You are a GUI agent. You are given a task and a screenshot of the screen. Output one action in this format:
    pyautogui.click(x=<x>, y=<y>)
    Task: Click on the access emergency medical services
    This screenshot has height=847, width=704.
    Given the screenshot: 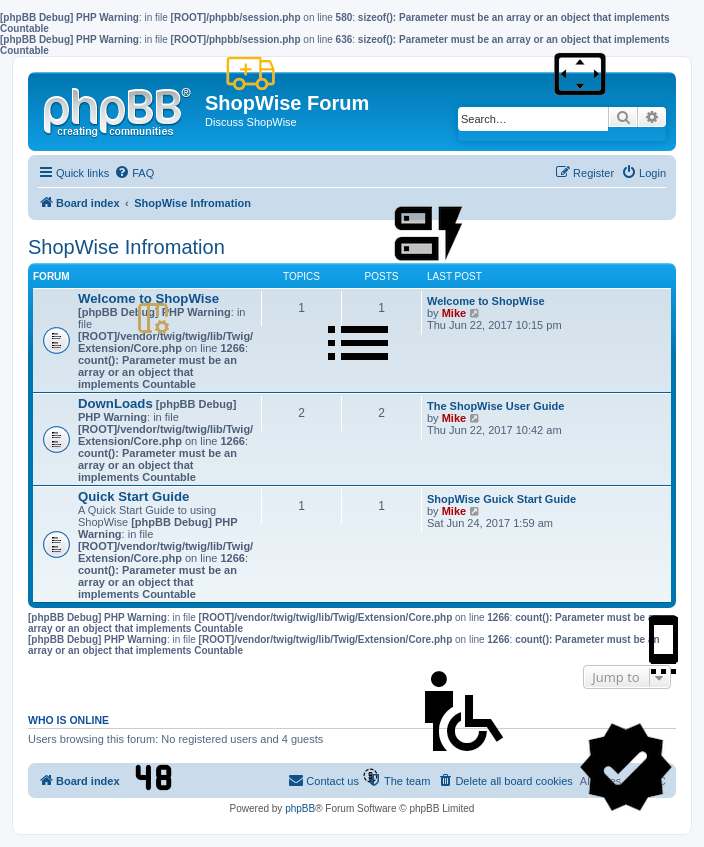 What is the action you would take?
    pyautogui.click(x=249, y=71)
    